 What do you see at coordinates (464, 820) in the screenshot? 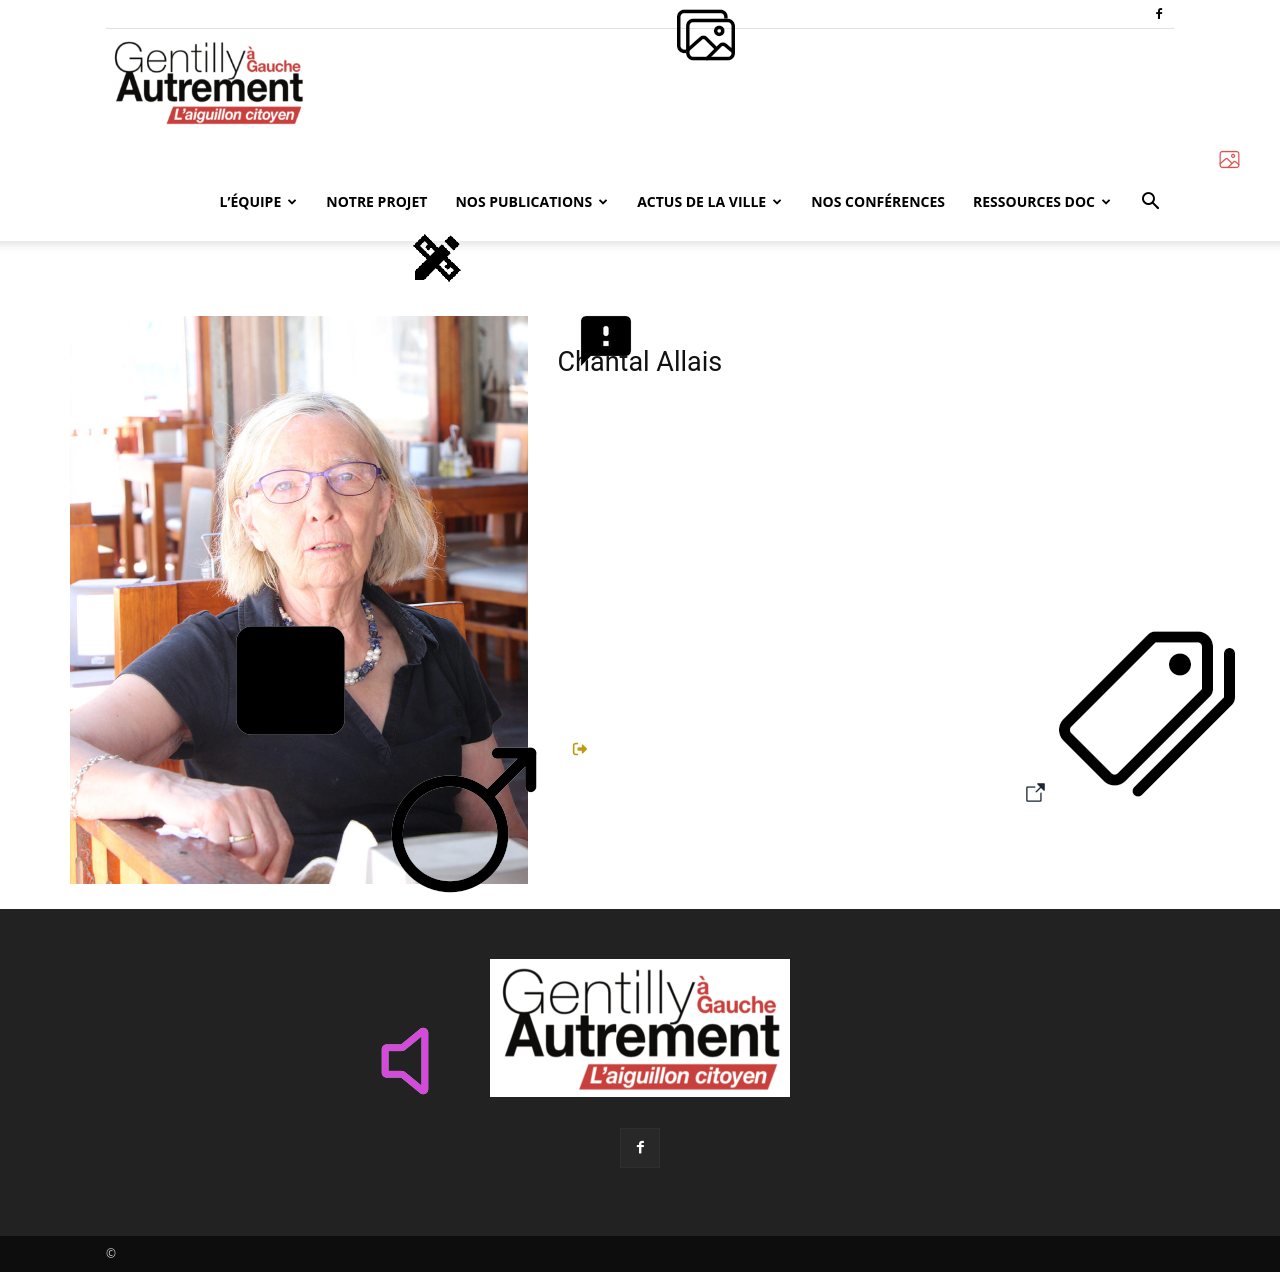
I see `select male gender option` at bounding box center [464, 820].